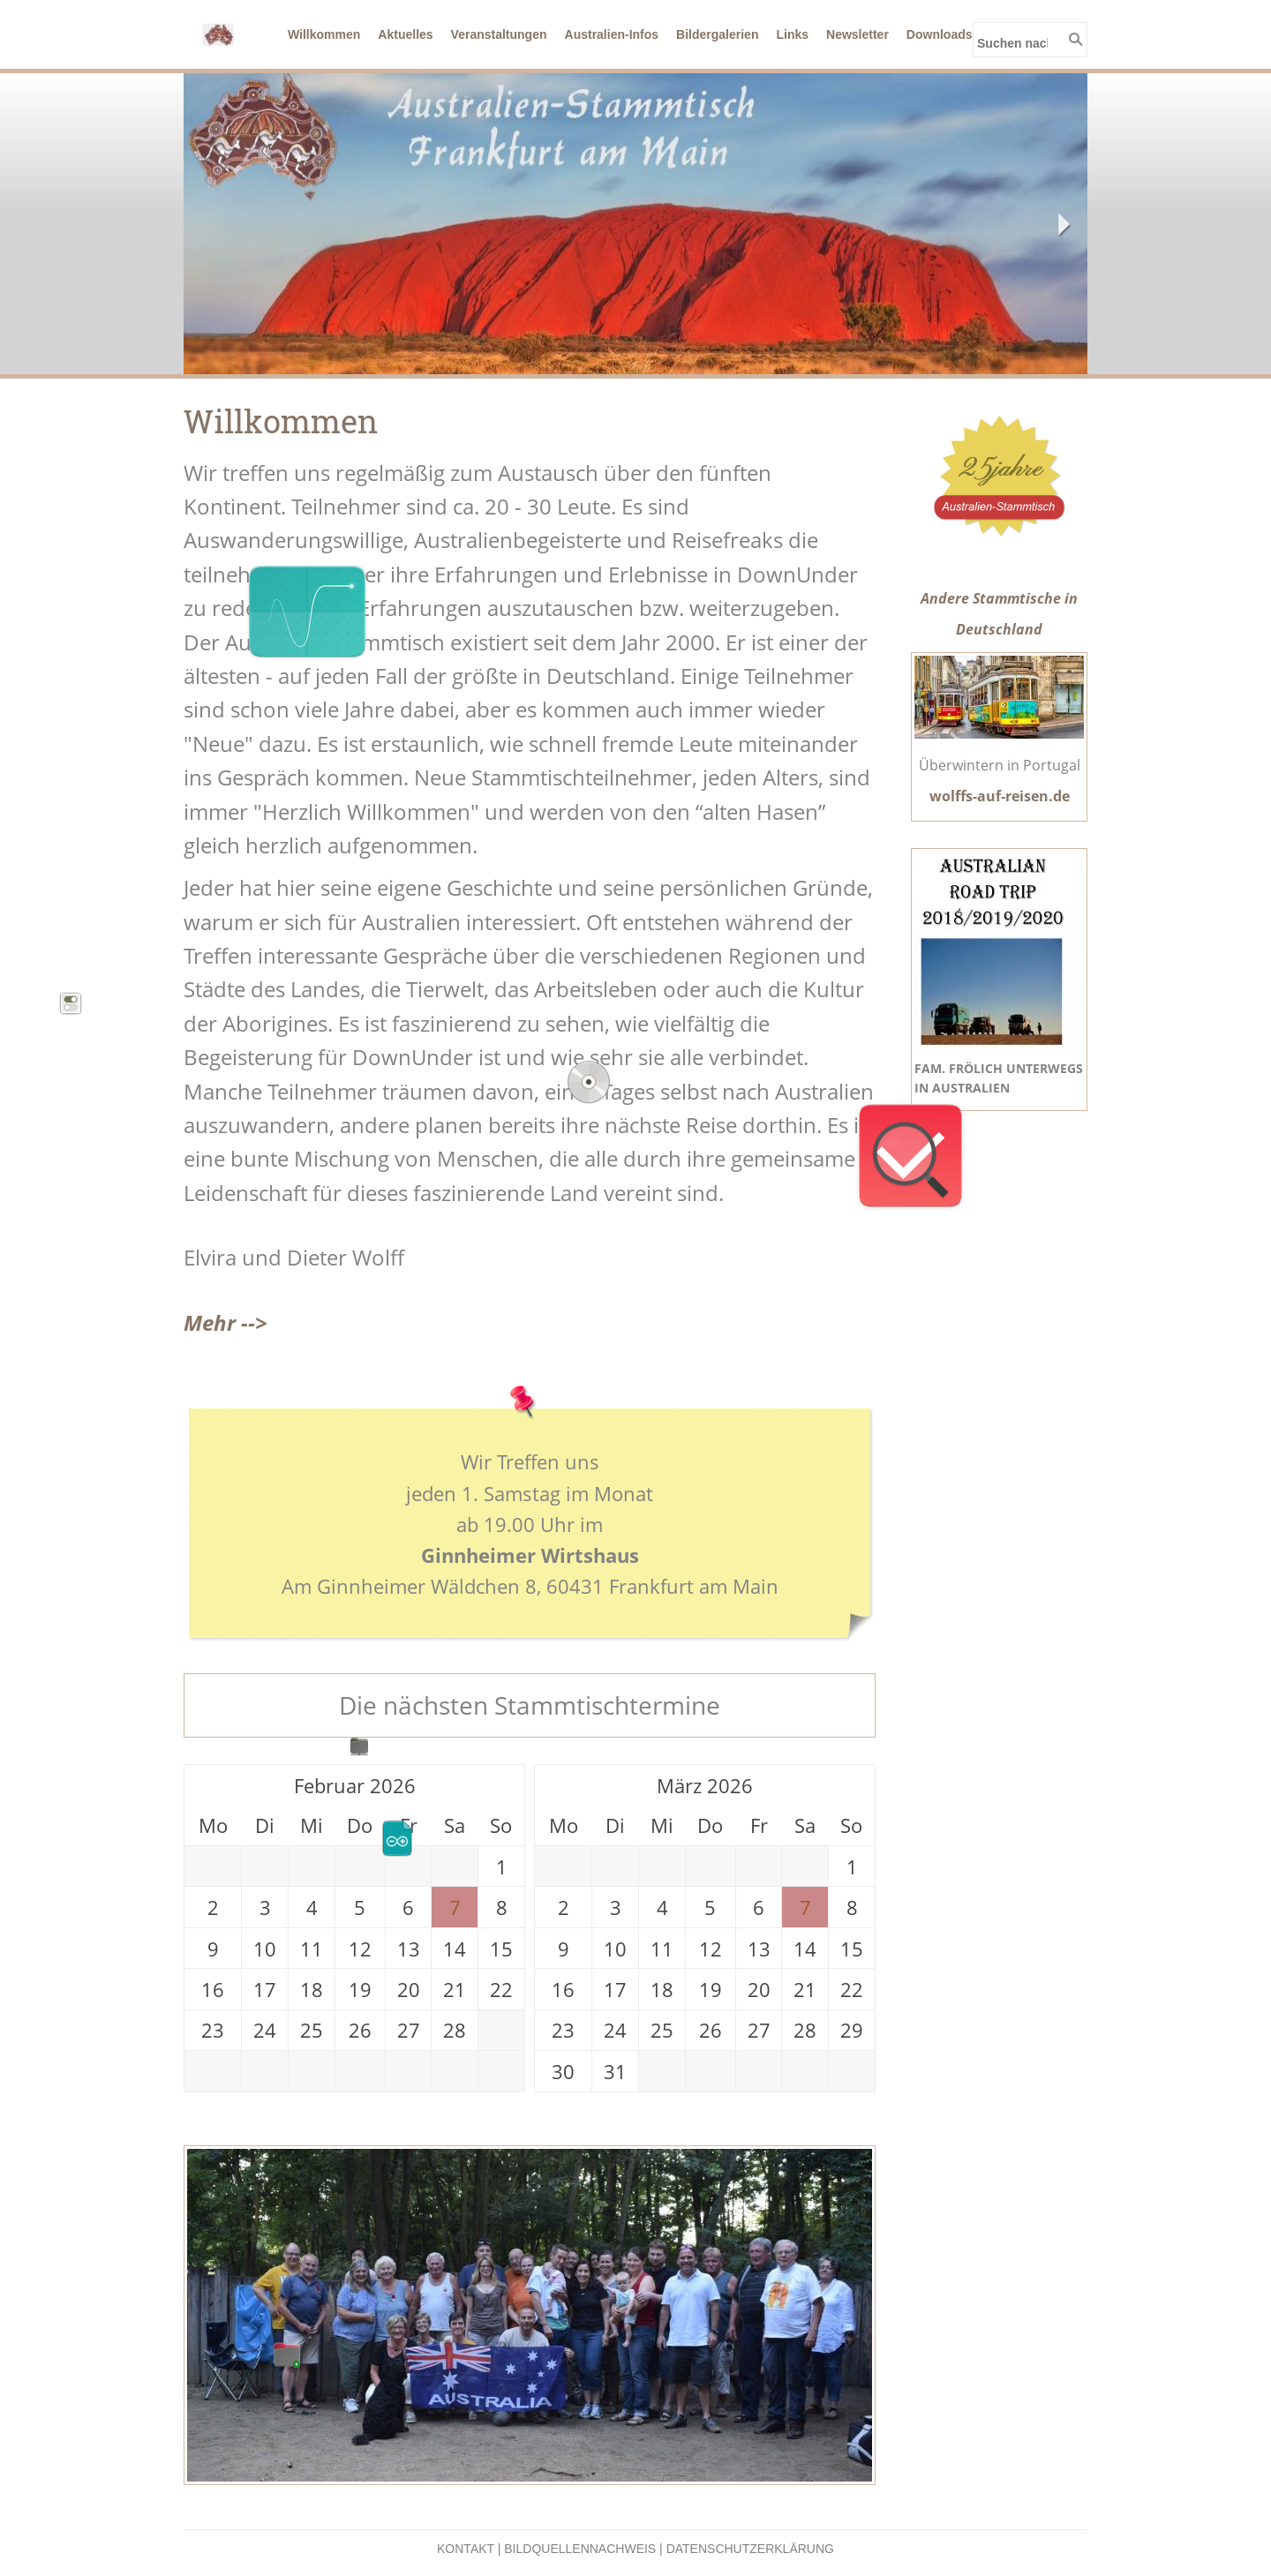 The height and width of the screenshot is (2576, 1271). What do you see at coordinates (589, 1082) in the screenshot?
I see `access cd/dvd drive` at bounding box center [589, 1082].